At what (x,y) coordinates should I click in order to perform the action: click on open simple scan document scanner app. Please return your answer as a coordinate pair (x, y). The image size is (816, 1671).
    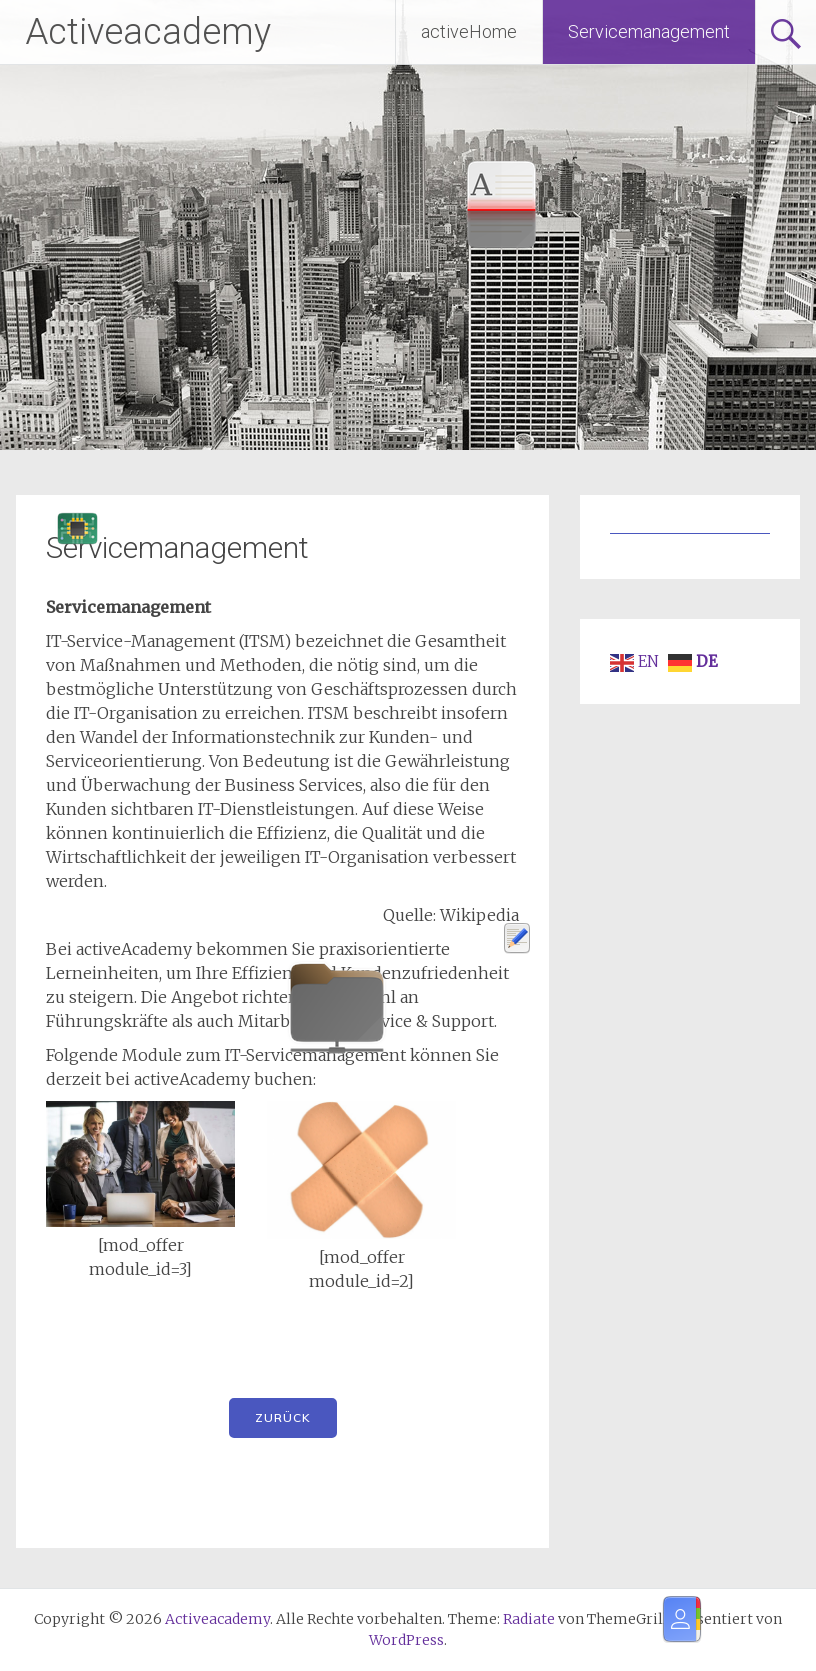
    Looking at the image, I should click on (501, 204).